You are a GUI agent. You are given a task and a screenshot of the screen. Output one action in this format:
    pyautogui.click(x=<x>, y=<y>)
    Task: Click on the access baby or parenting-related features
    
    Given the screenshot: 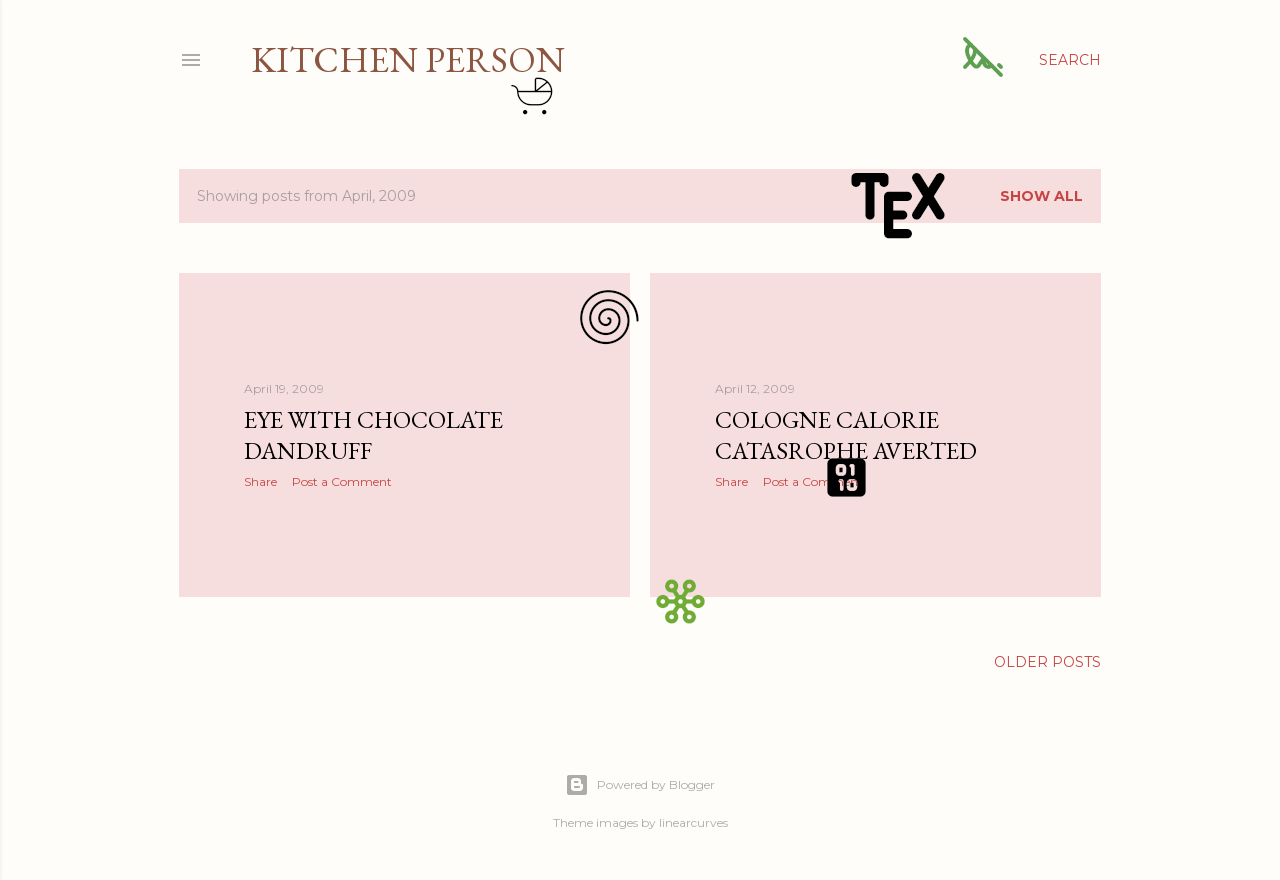 What is the action you would take?
    pyautogui.click(x=532, y=94)
    